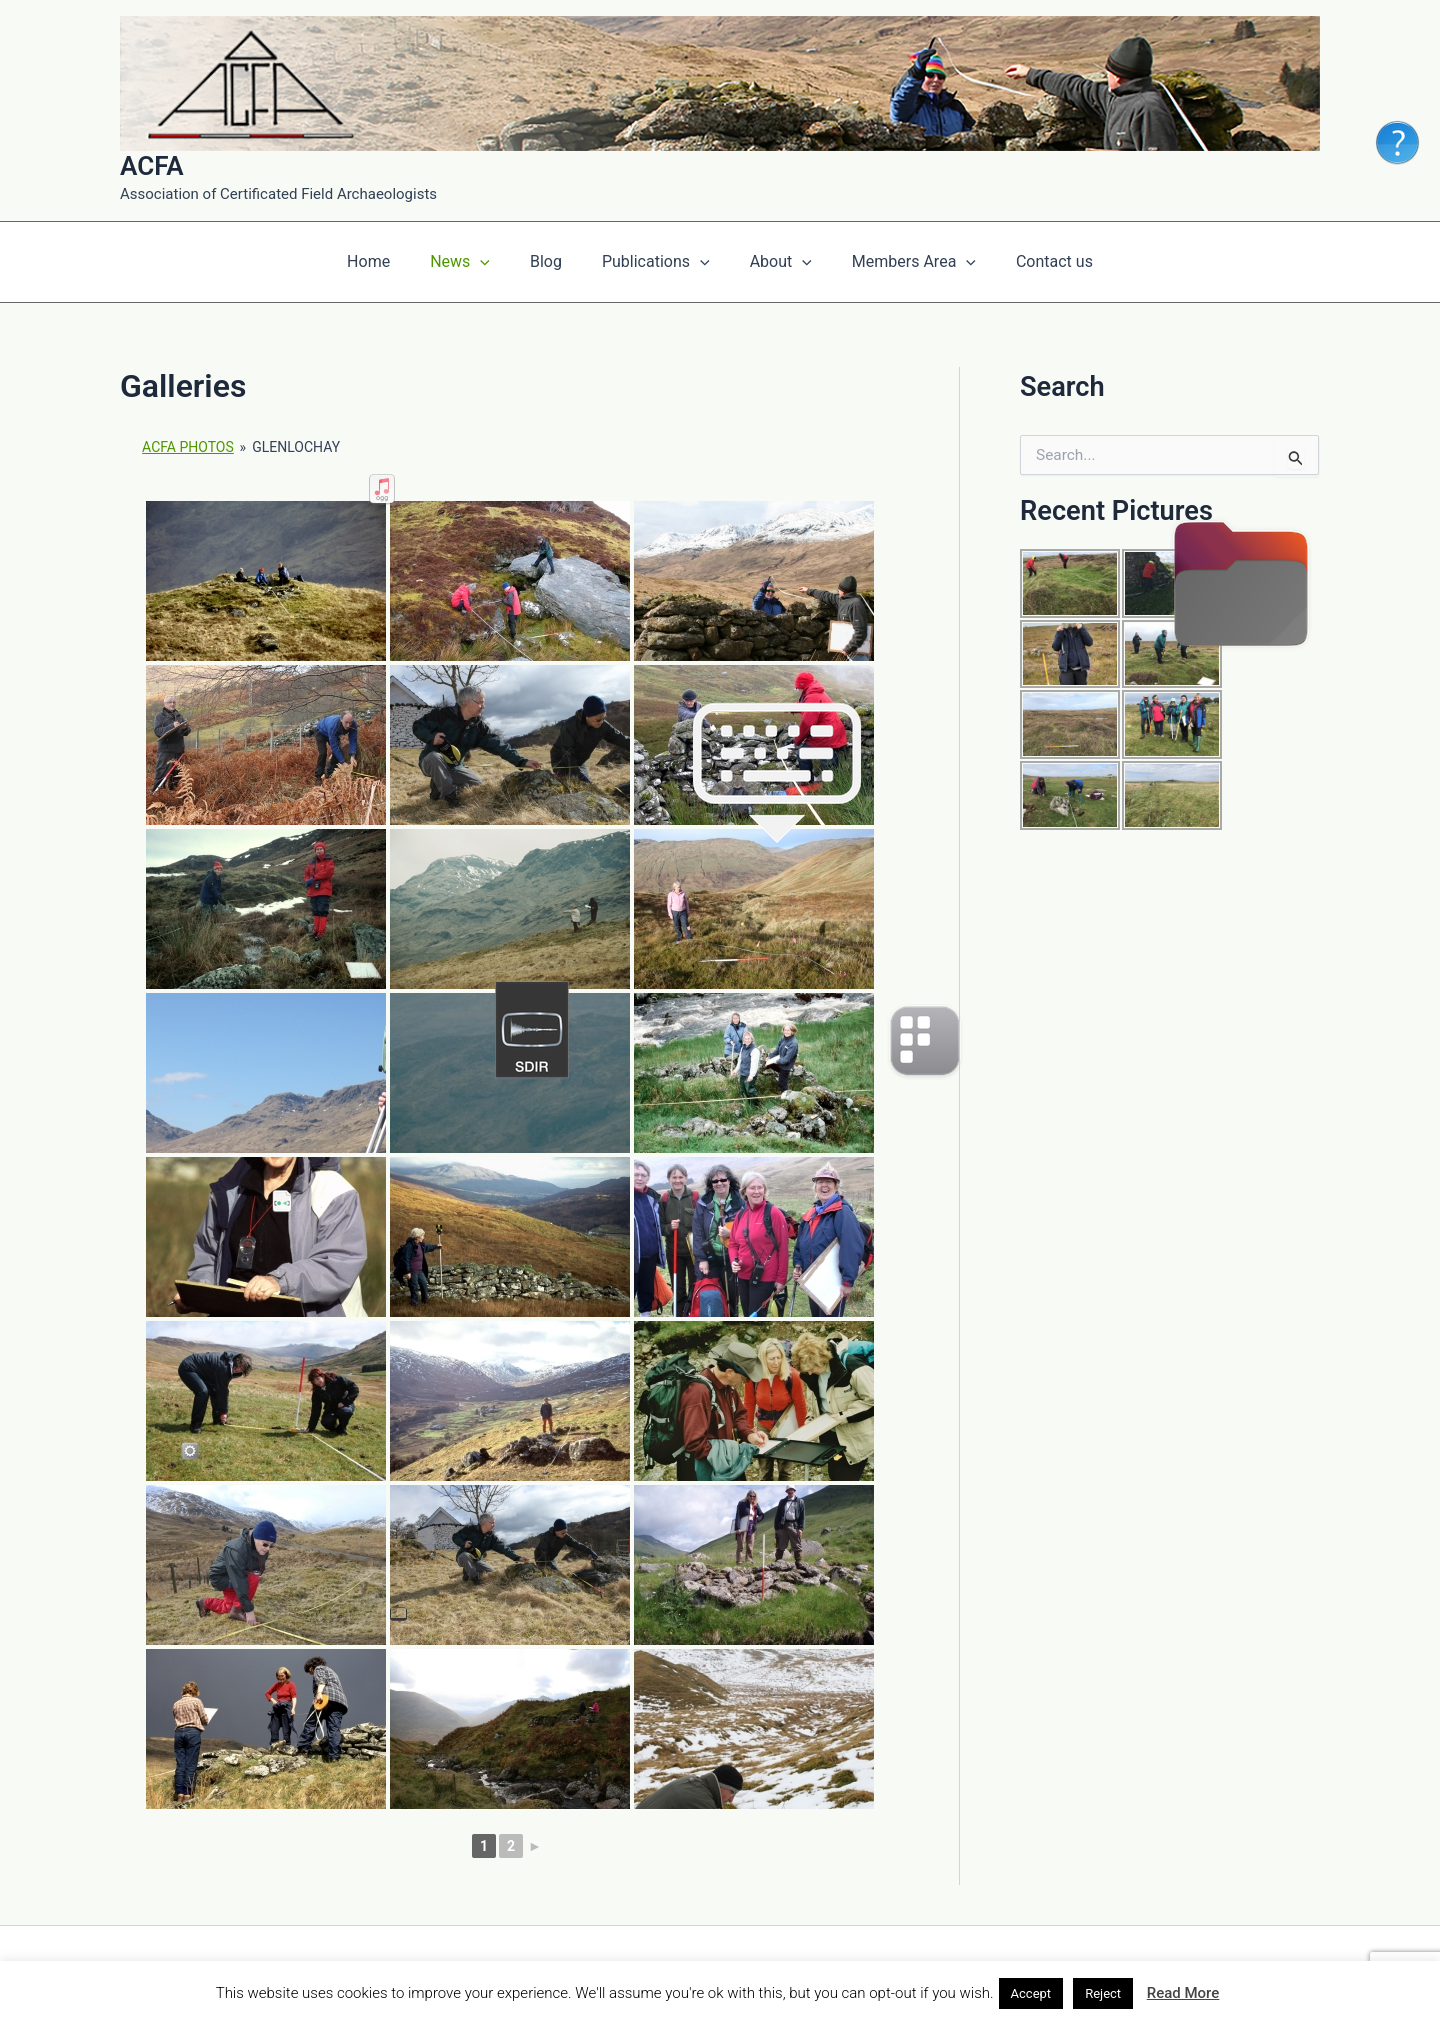  I want to click on an ogg vorbis audio file, so click(382, 489).